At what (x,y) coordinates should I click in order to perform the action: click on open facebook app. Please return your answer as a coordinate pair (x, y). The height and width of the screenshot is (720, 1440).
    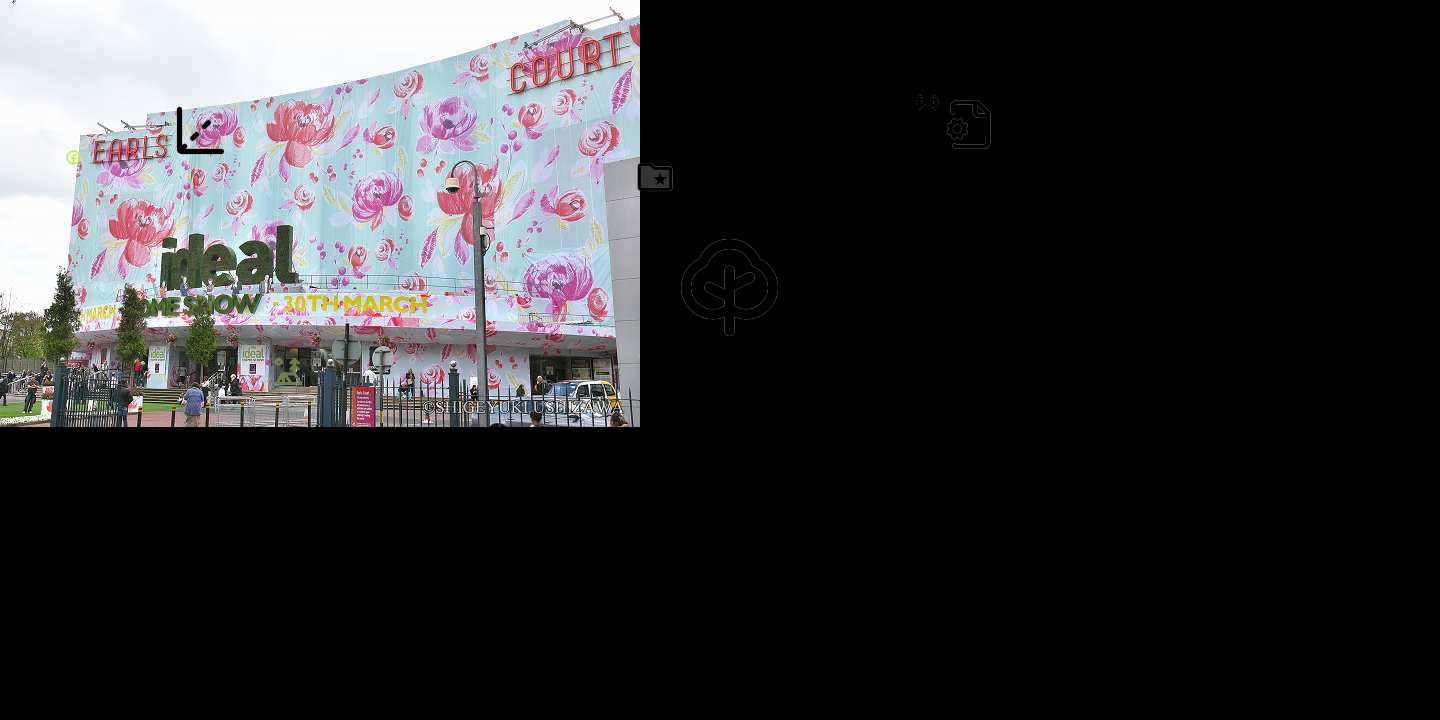
    Looking at the image, I should click on (73, 157).